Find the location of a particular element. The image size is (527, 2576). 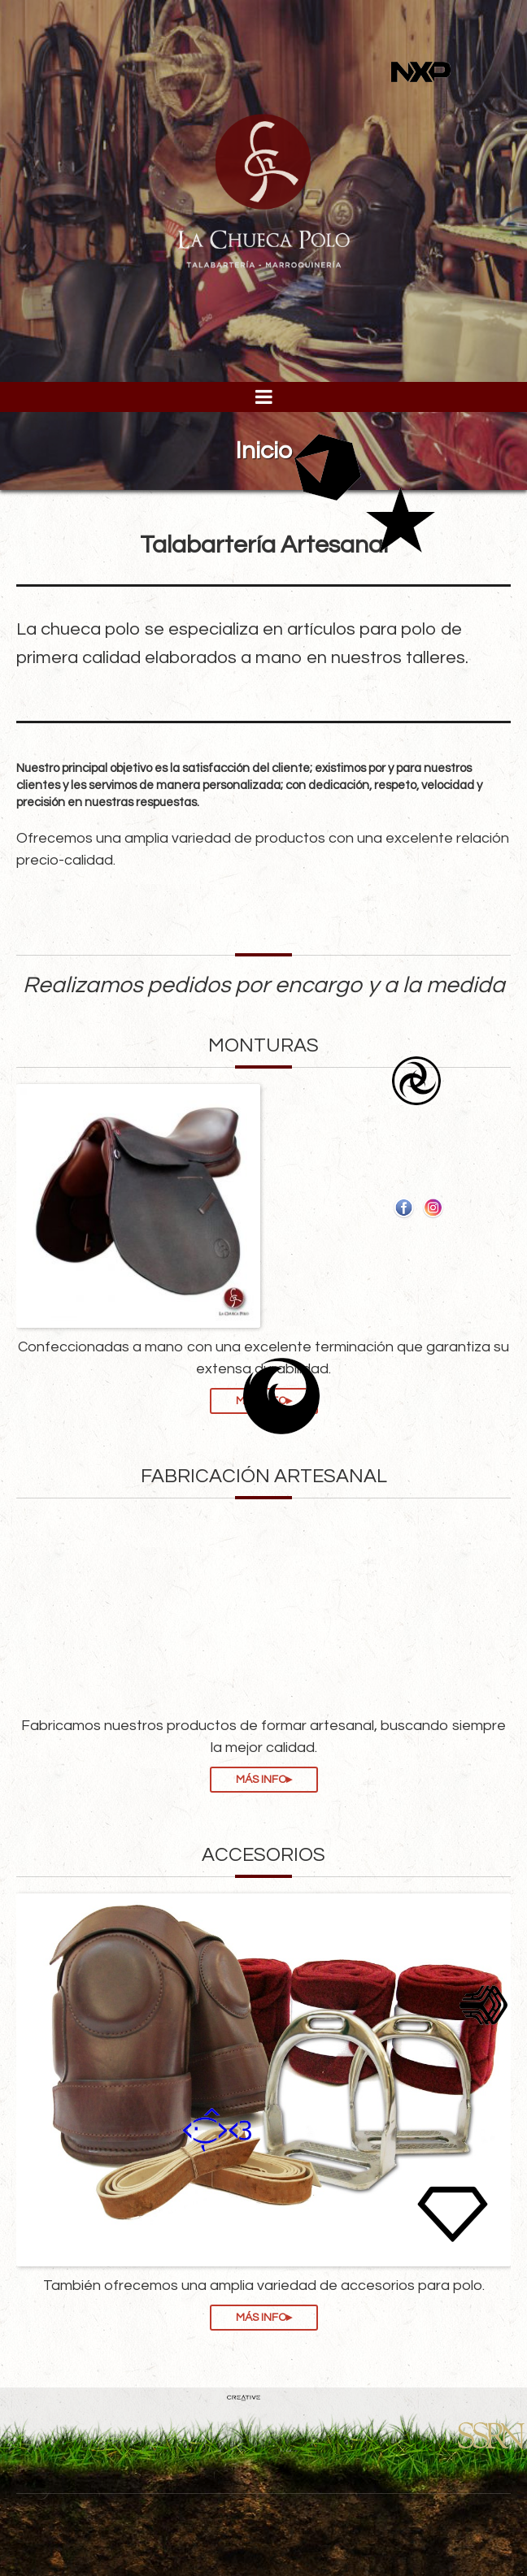

open the Katana application is located at coordinates (416, 1081).